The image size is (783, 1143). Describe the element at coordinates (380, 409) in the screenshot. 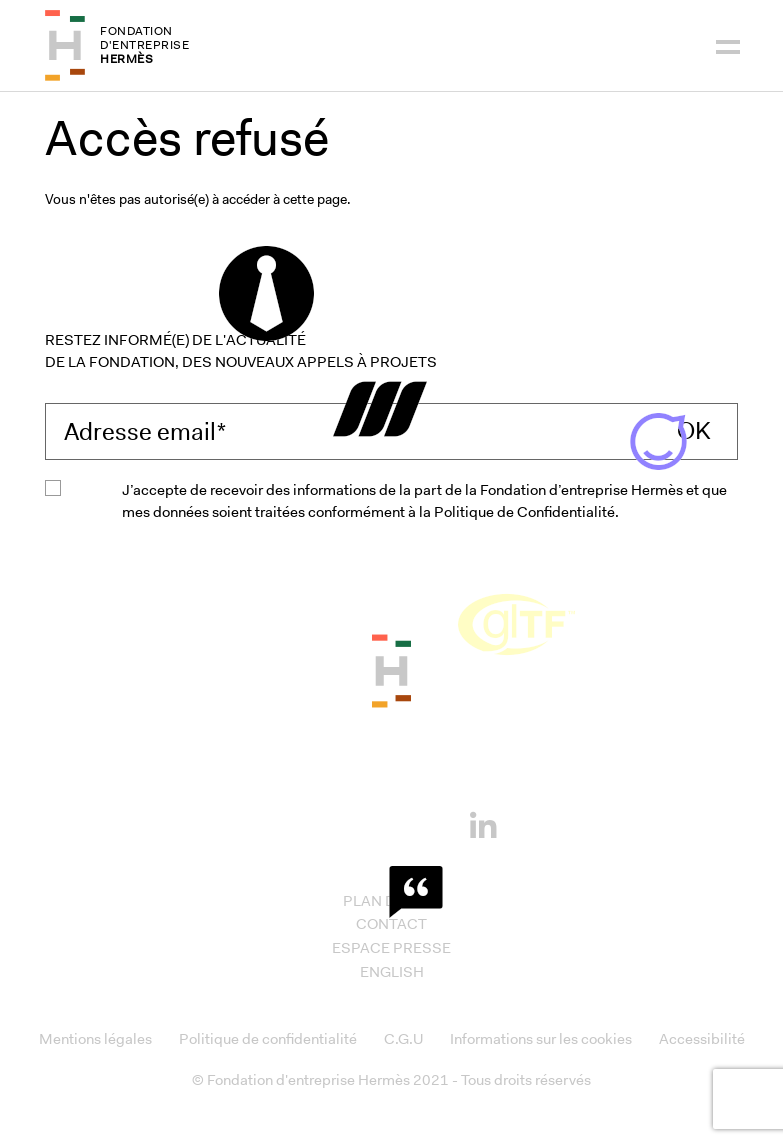

I see `meilisearch search engine logo` at that location.